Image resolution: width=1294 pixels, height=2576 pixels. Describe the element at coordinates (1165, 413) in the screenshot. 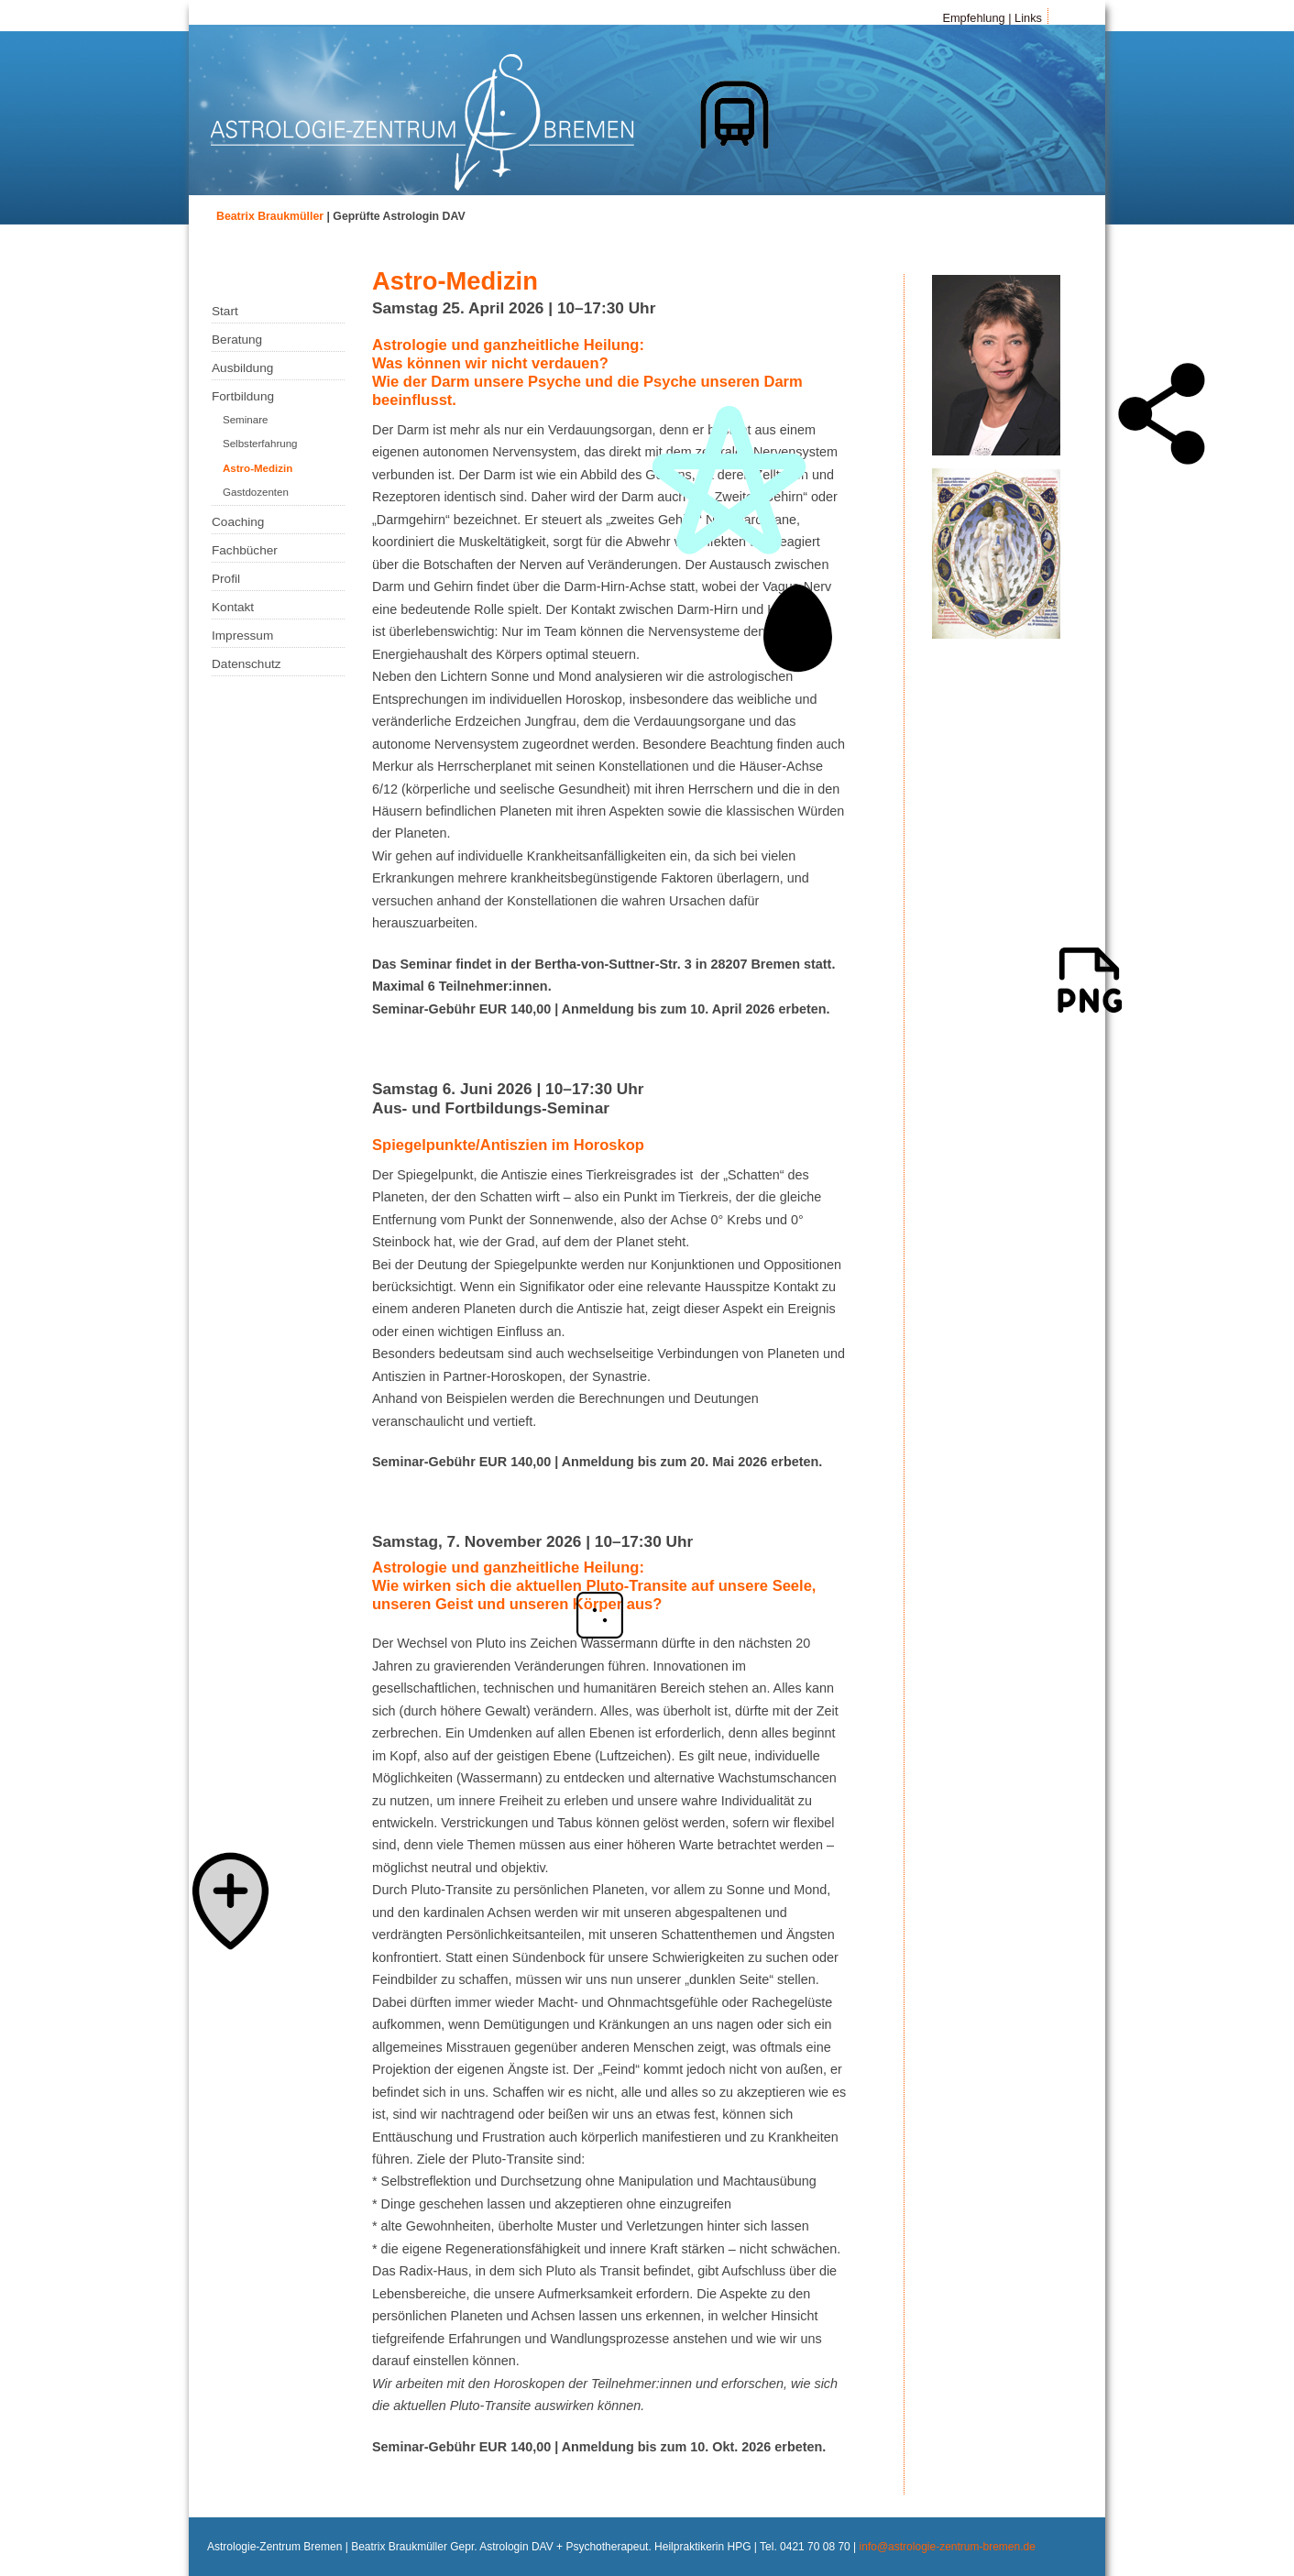

I see `share content to social networks` at that location.